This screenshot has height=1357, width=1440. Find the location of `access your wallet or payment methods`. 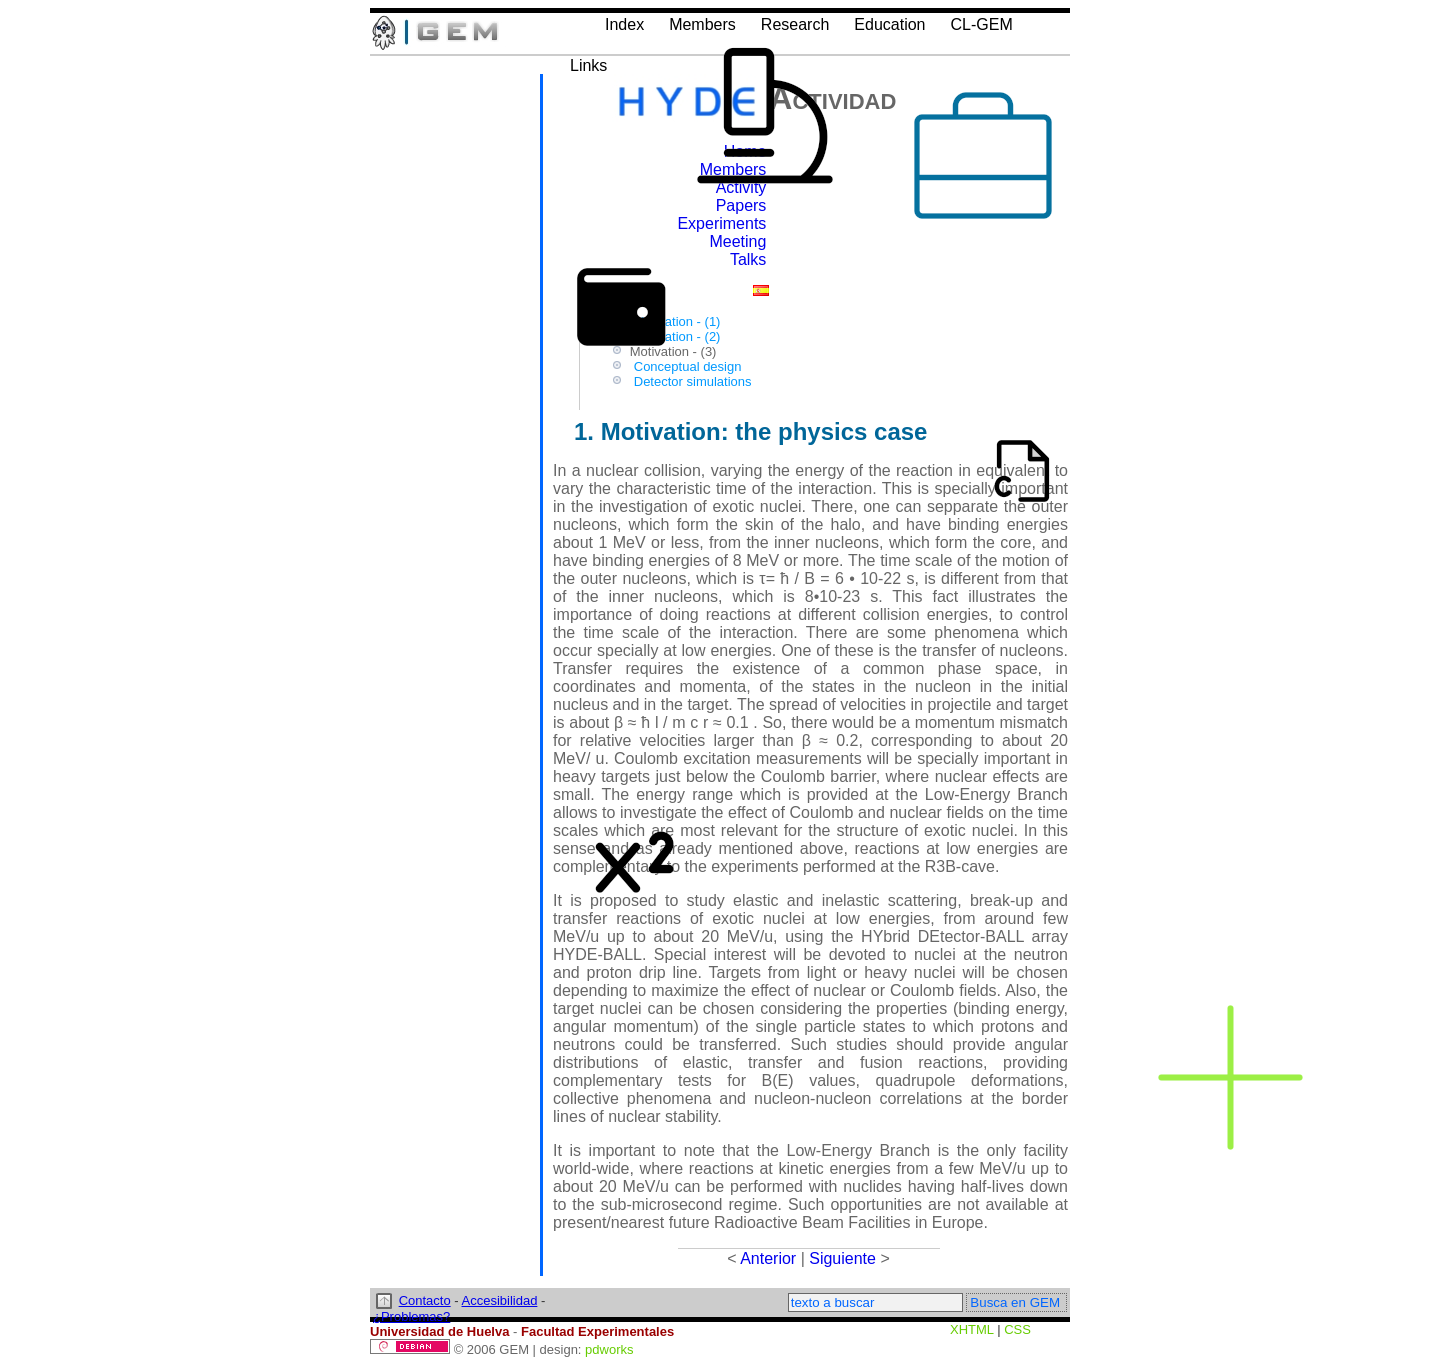

access your wallet or payment methods is located at coordinates (619, 310).